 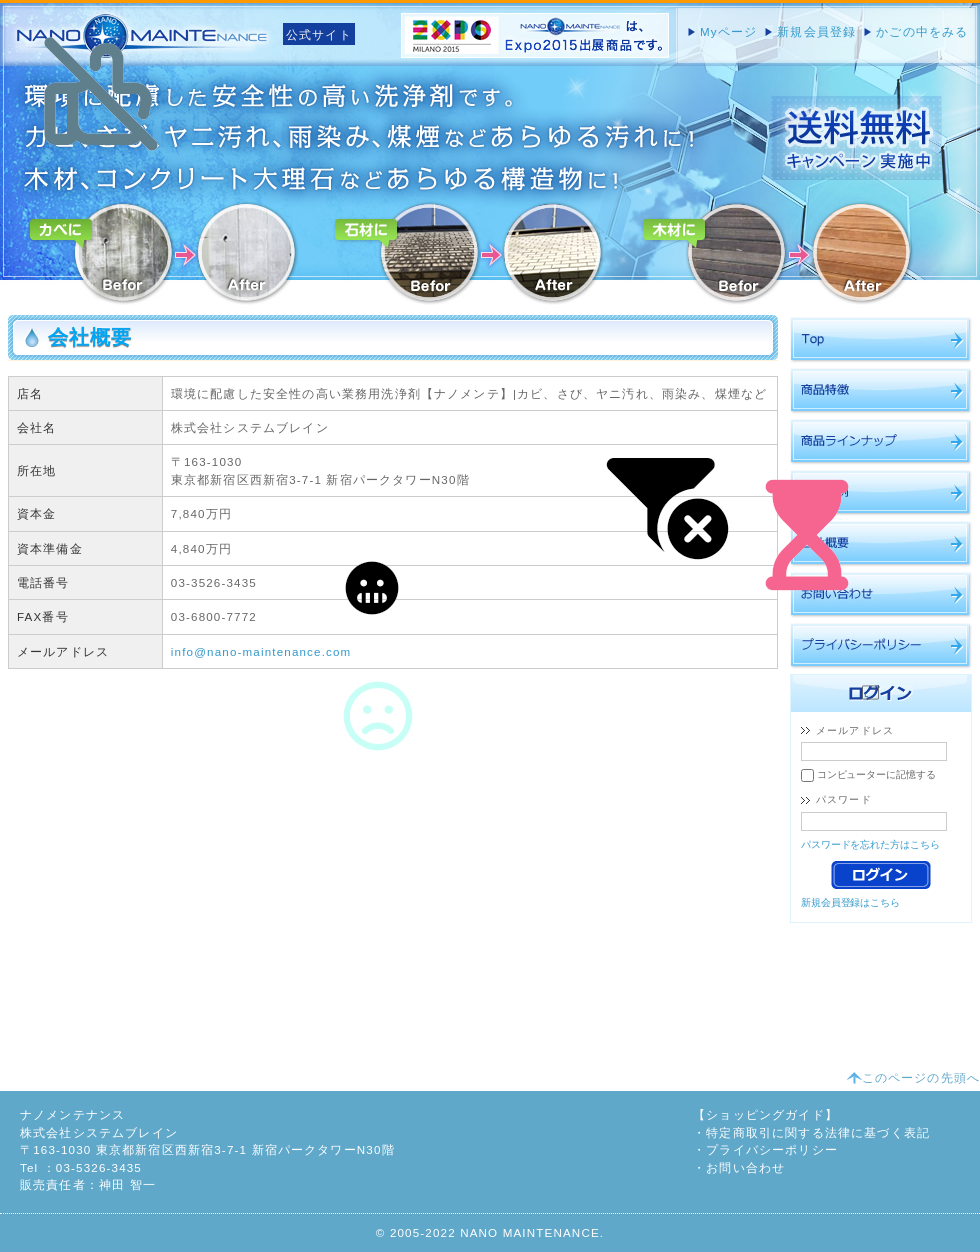 I want to click on enter fullscreen mode, so click(x=870, y=692).